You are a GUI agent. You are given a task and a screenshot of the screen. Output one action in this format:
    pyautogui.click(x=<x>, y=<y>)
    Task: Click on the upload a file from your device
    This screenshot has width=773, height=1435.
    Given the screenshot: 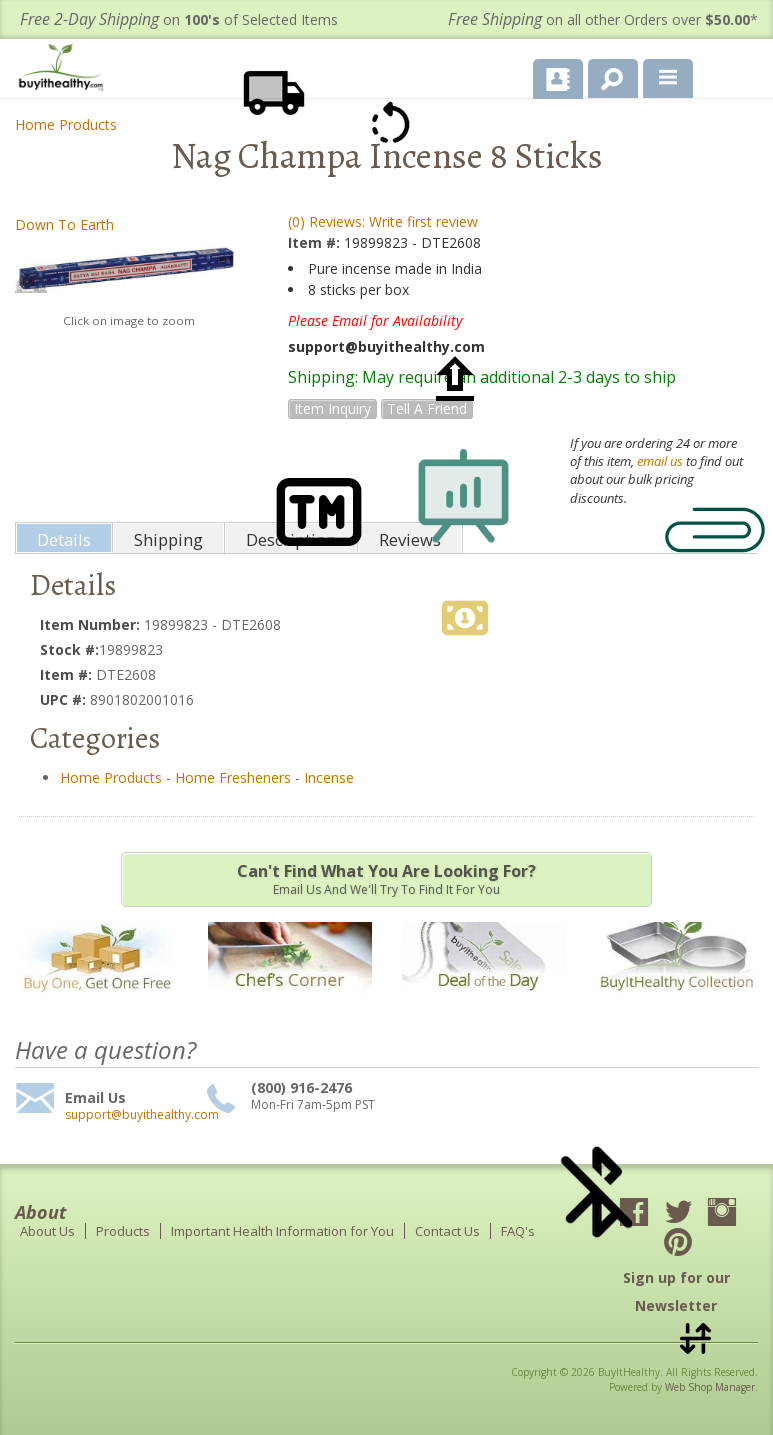 What is the action you would take?
    pyautogui.click(x=455, y=380)
    